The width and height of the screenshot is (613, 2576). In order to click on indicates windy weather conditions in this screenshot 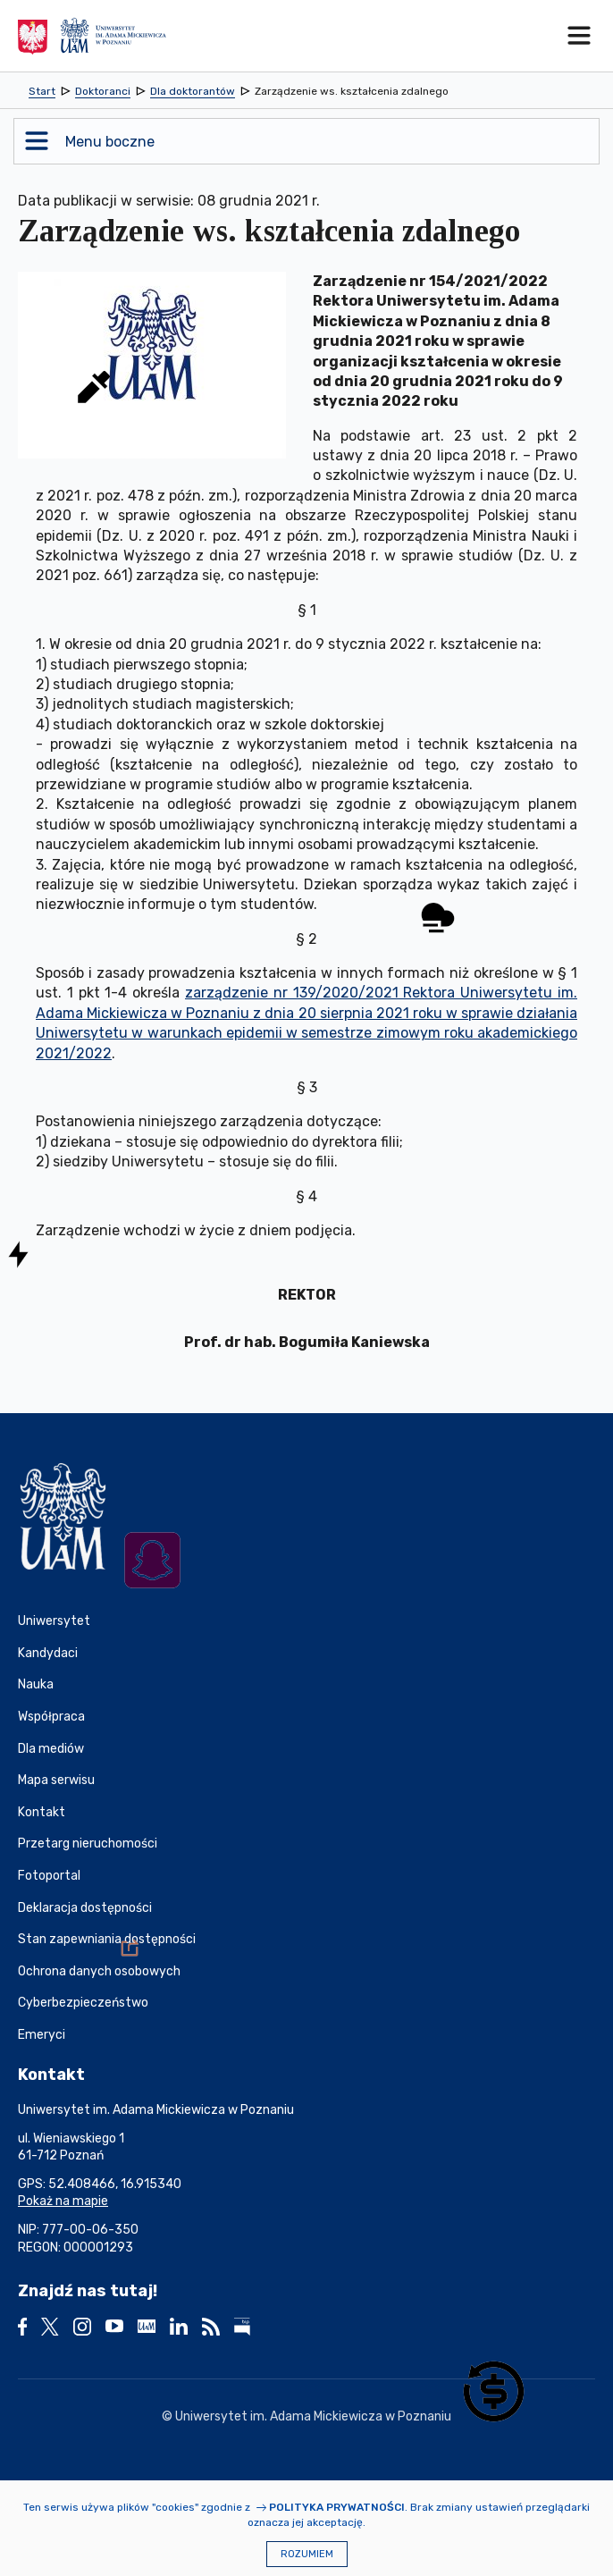, I will do `click(438, 916)`.